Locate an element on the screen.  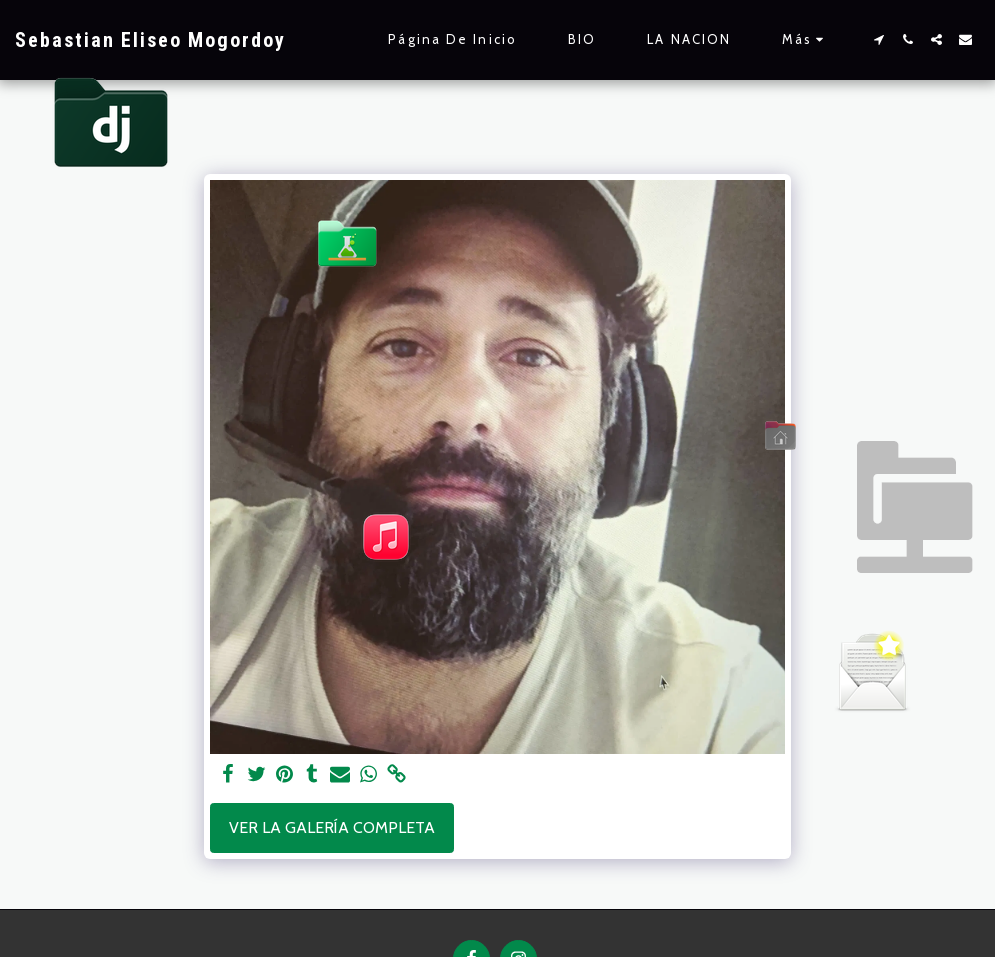
access your home folder is located at coordinates (780, 435).